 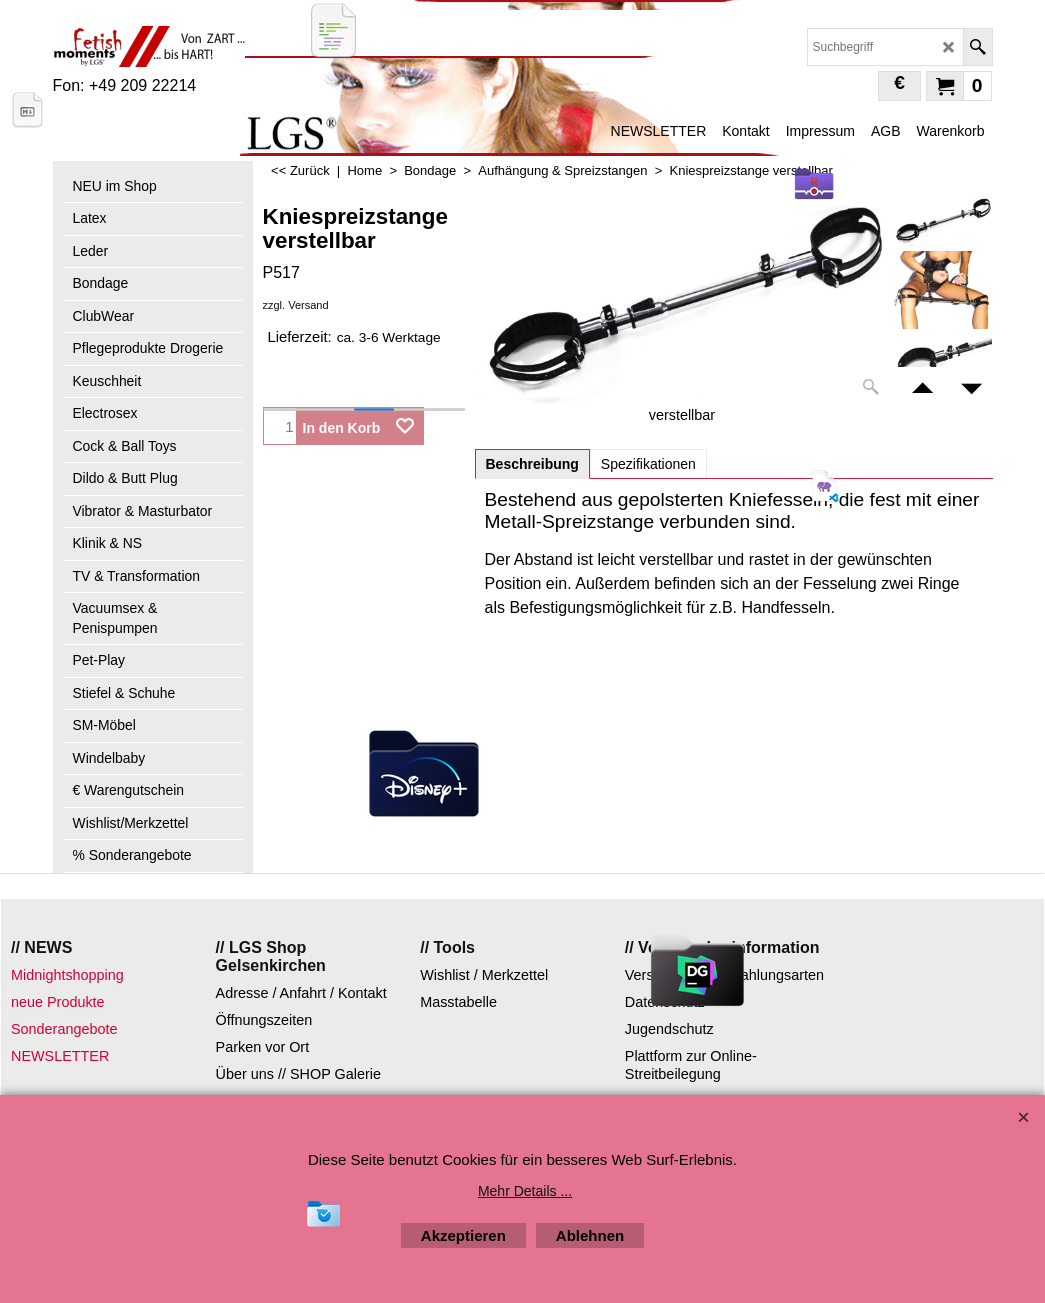 What do you see at coordinates (27, 109) in the screenshot?
I see `a markdown text file` at bounding box center [27, 109].